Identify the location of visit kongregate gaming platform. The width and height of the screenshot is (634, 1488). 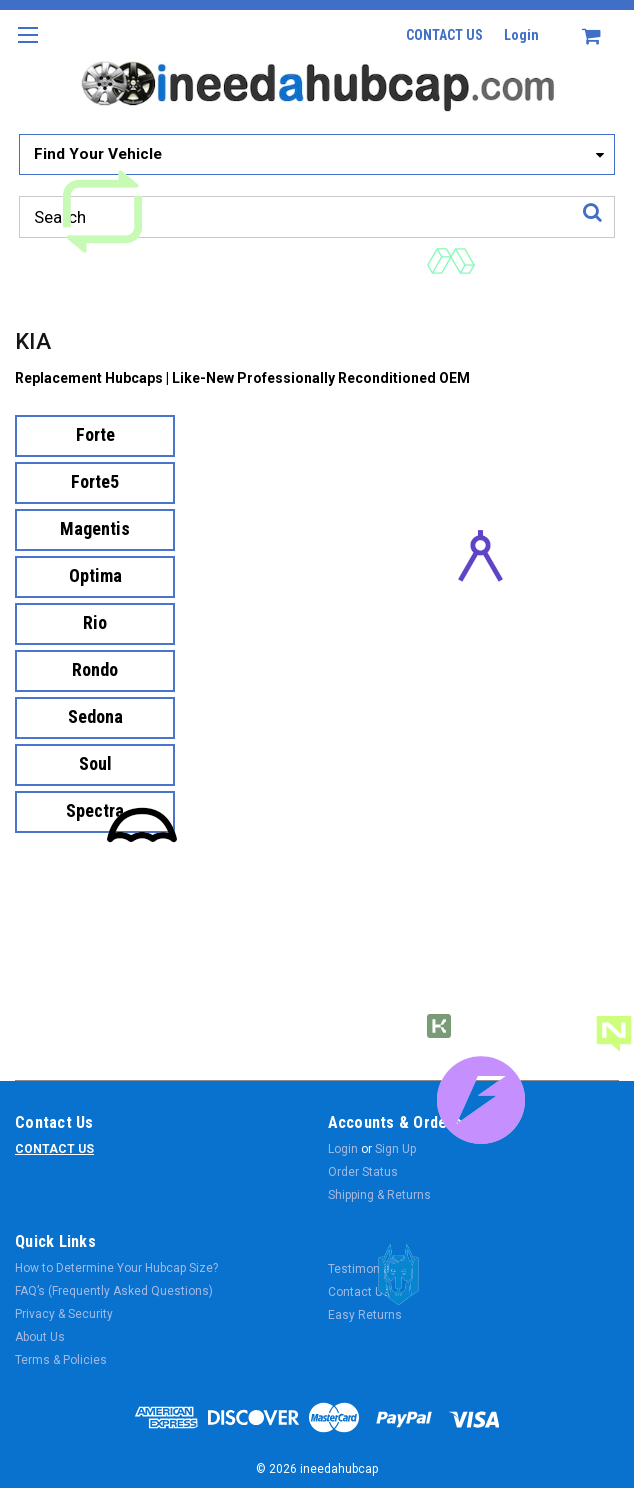
(439, 1026).